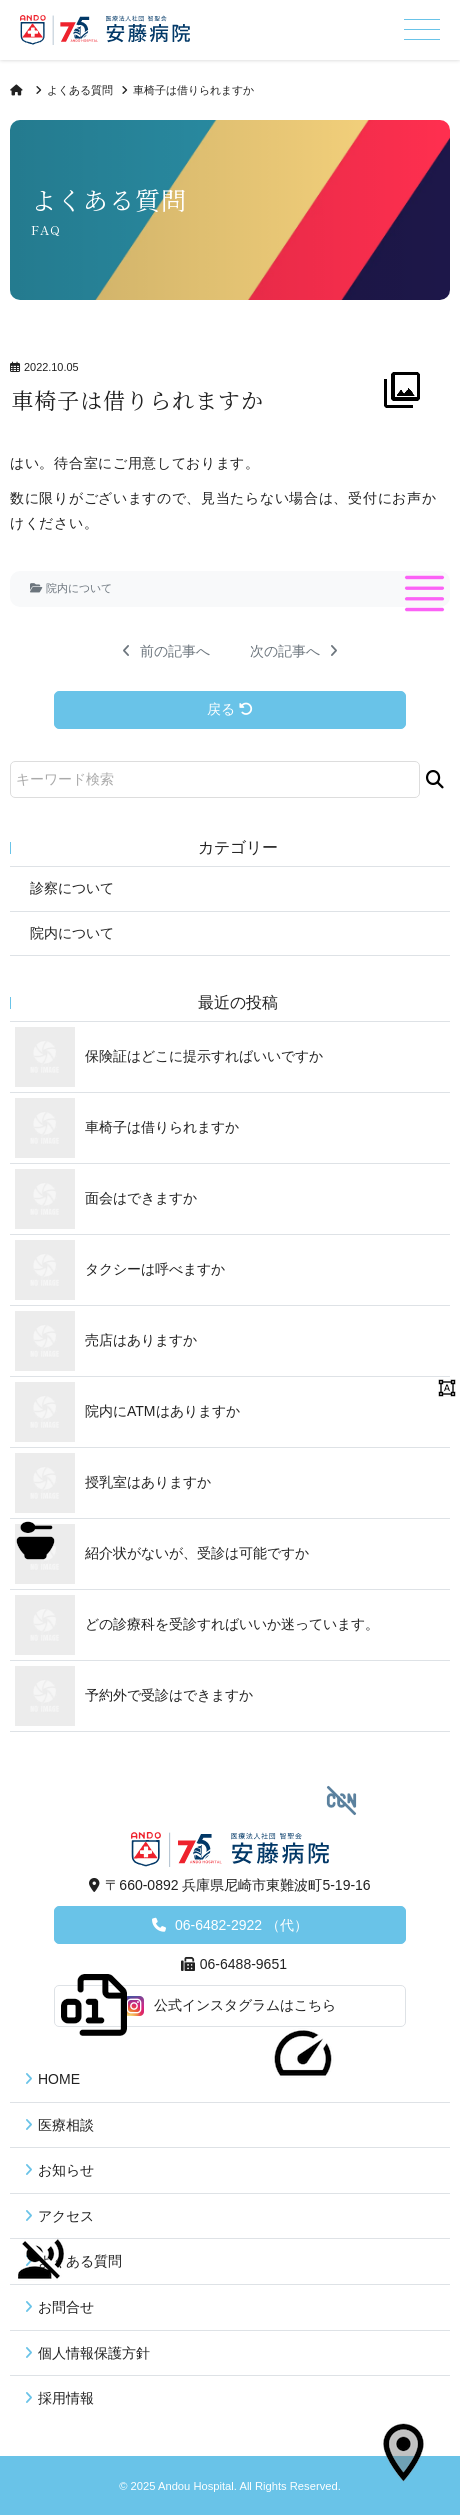 The image size is (460, 2515). Describe the element at coordinates (41, 2260) in the screenshot. I see `mute voiceover or text-to-speech` at that location.